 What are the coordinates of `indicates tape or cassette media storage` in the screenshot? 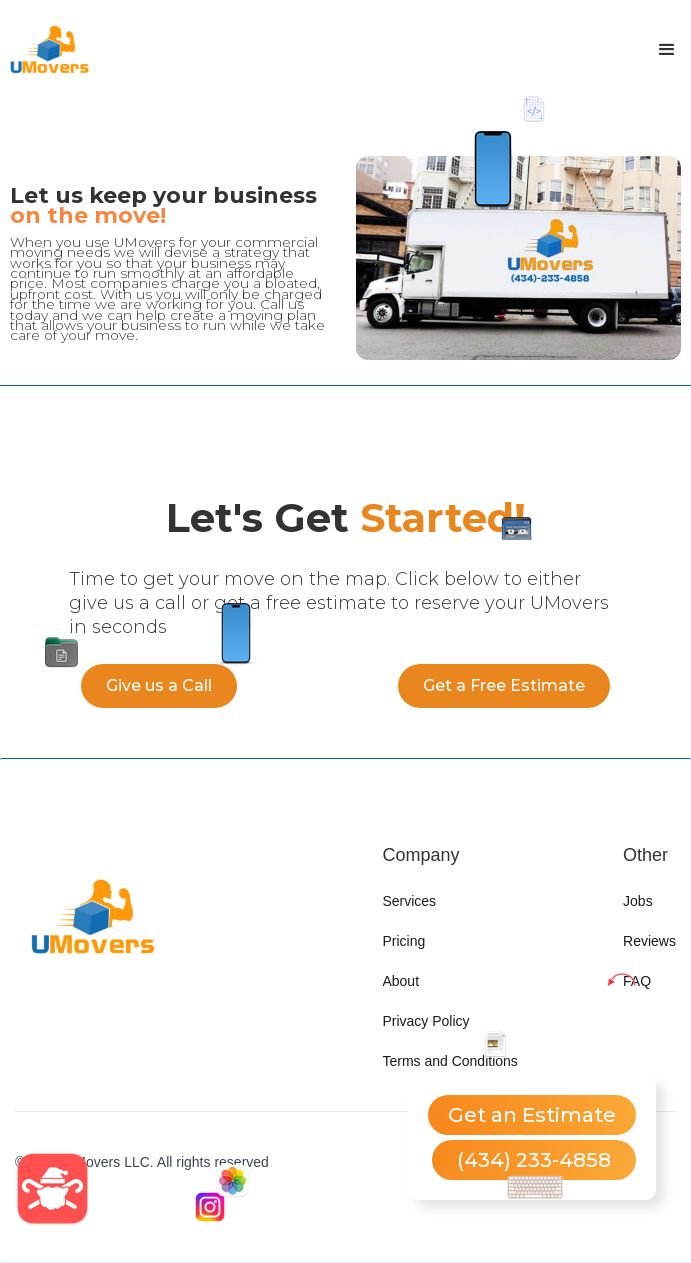 It's located at (516, 529).